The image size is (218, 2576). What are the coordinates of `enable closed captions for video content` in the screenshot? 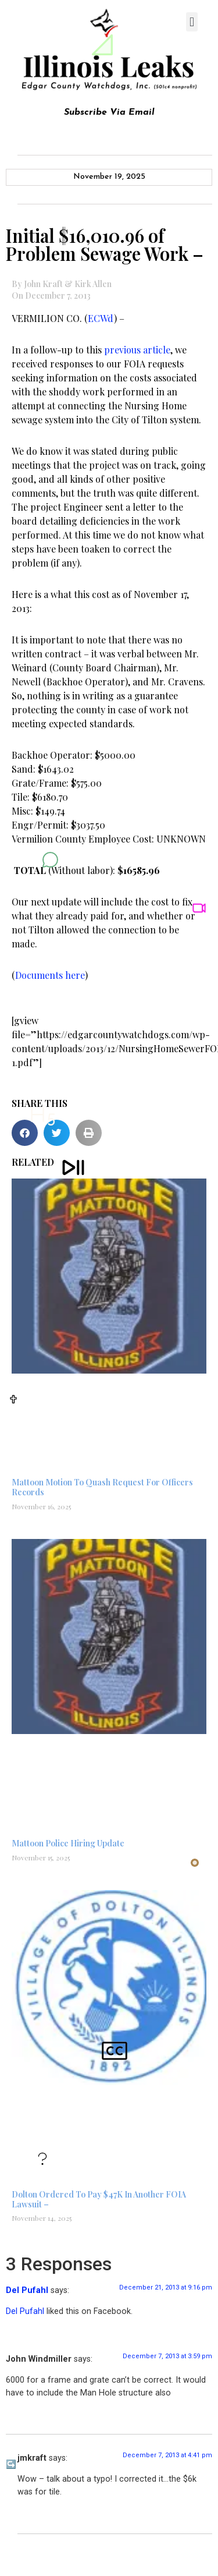 It's located at (115, 2051).